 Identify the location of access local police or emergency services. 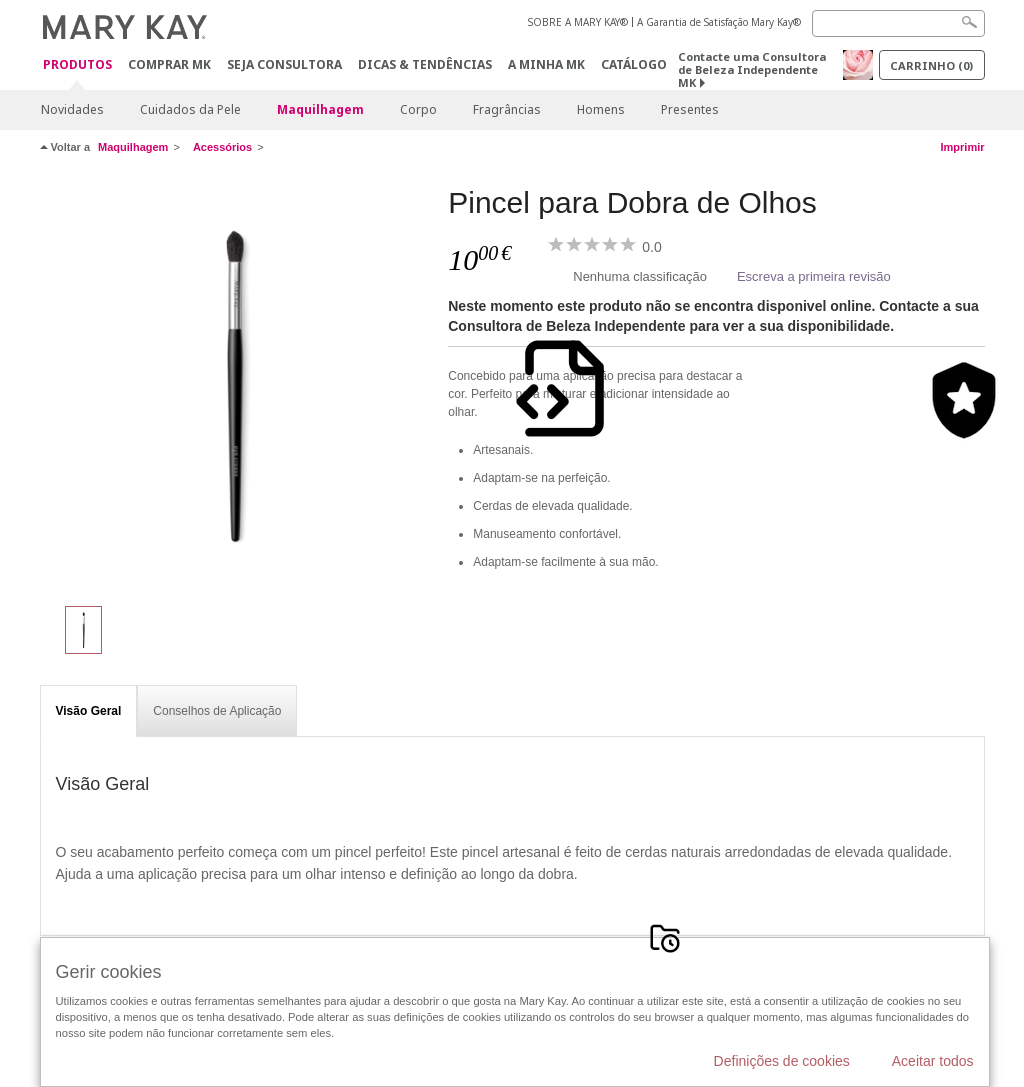
(964, 400).